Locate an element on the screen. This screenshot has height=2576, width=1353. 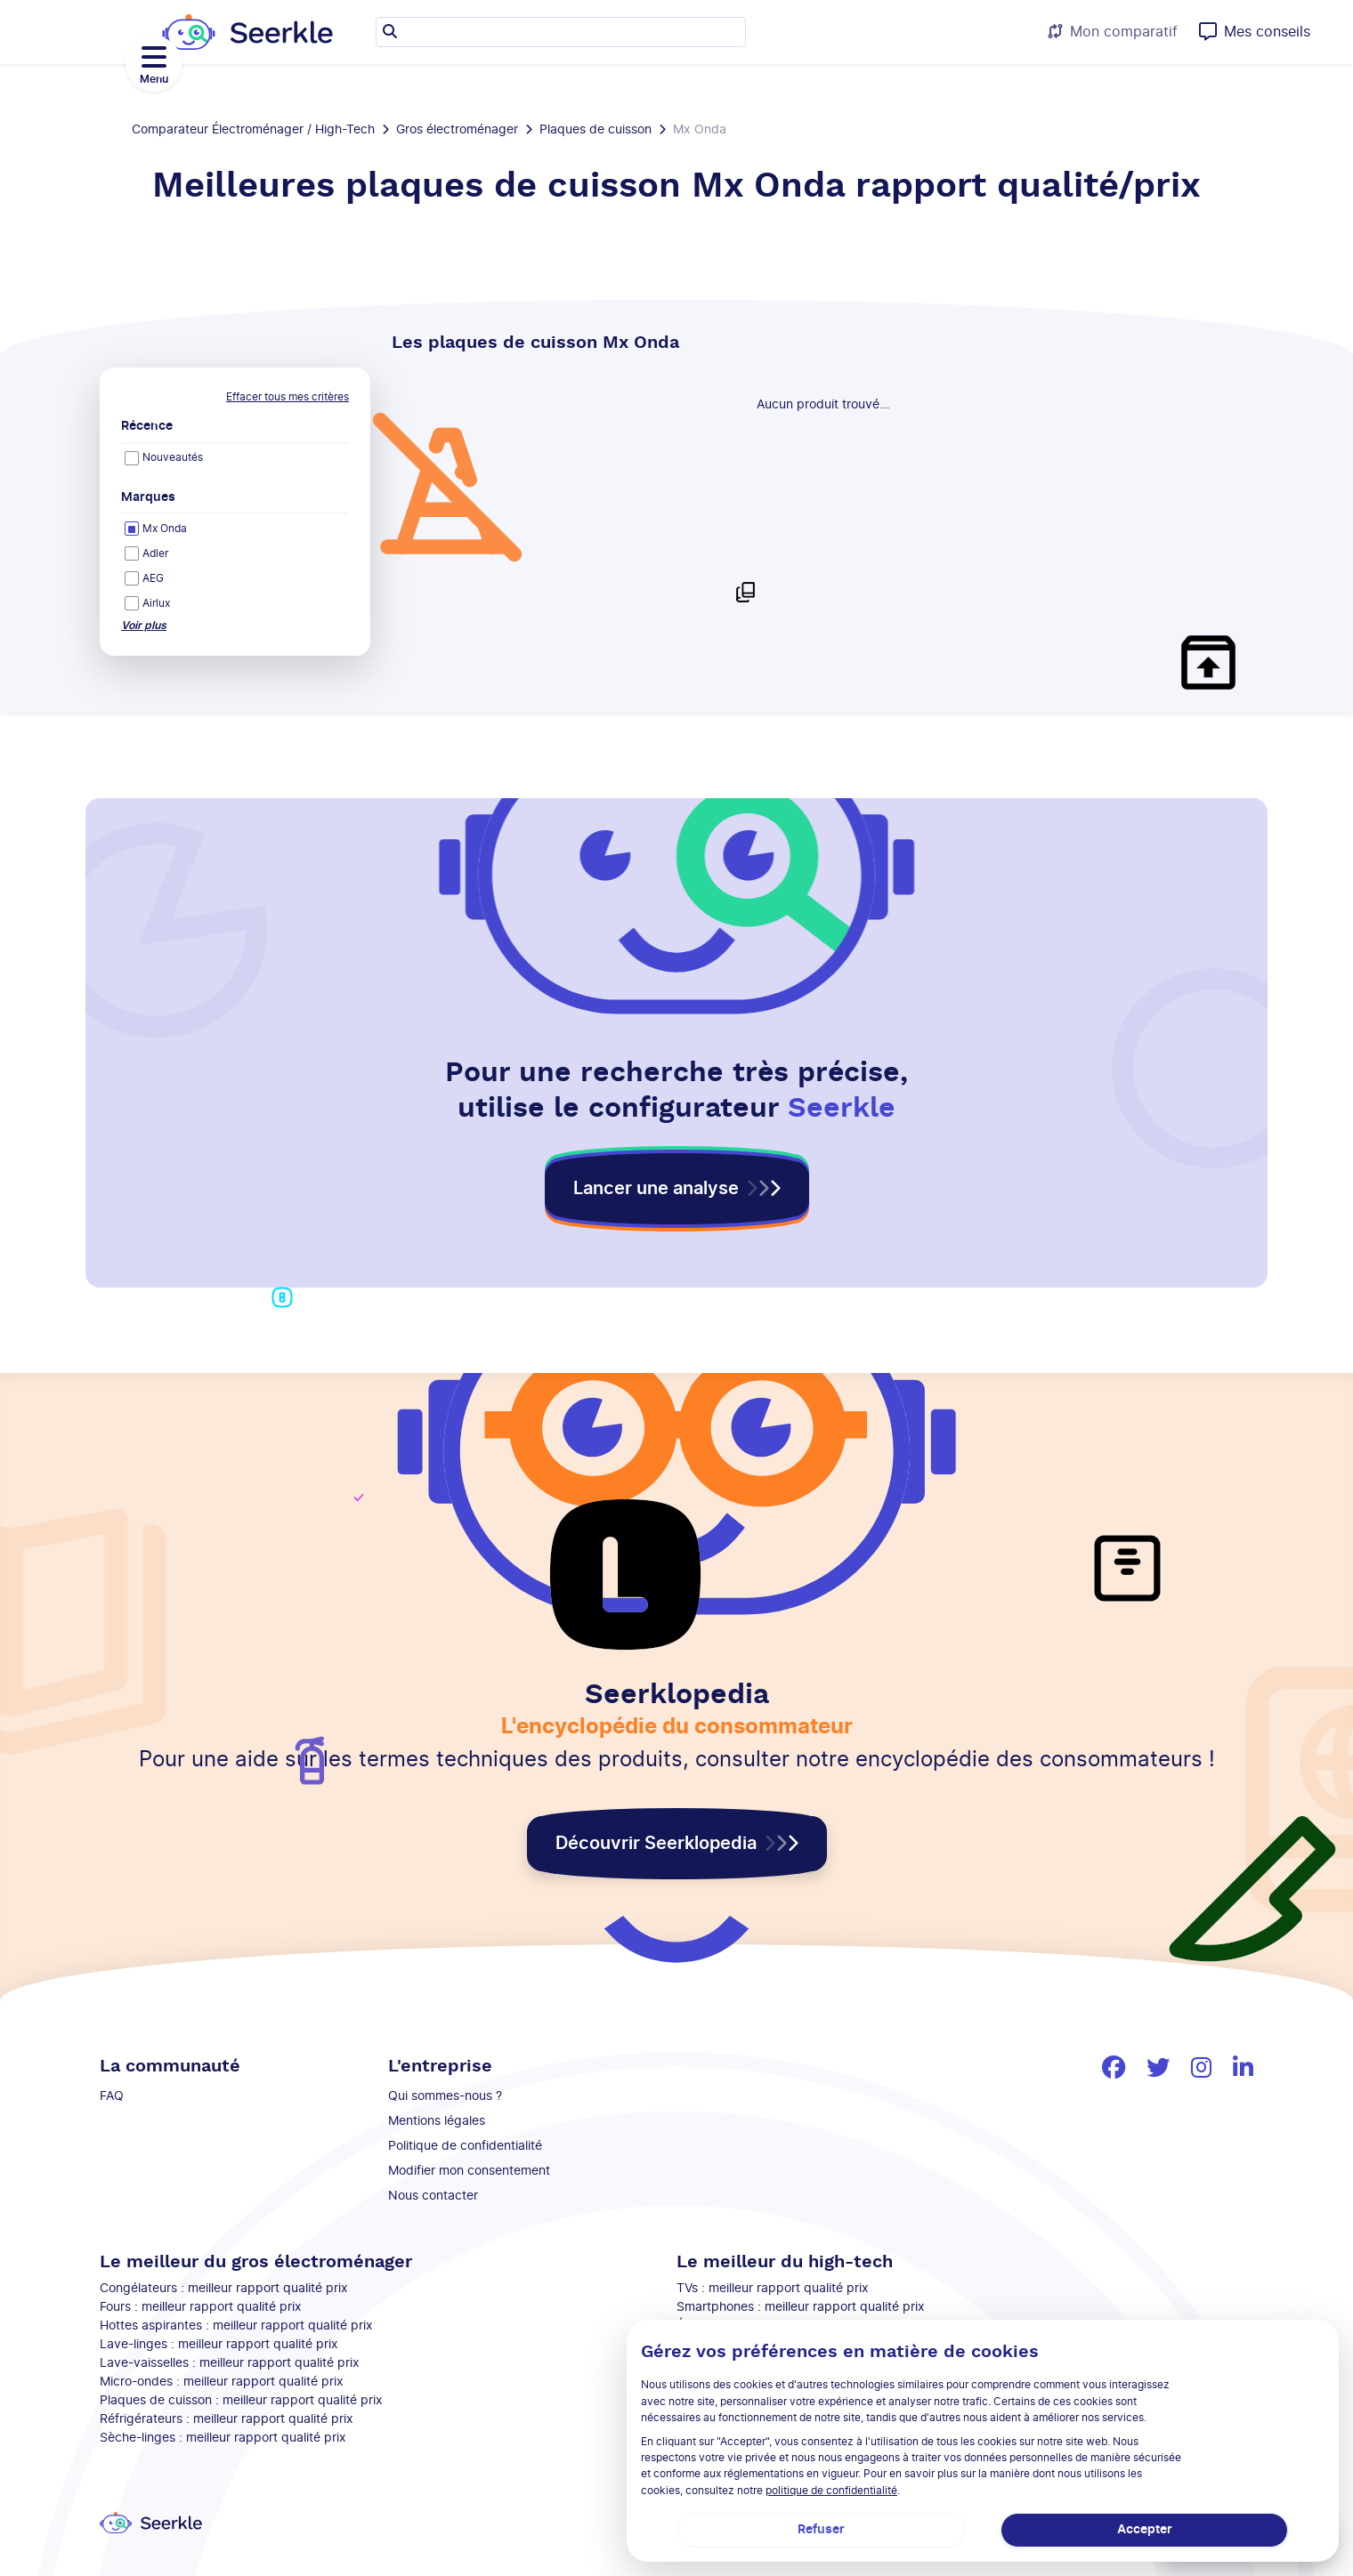
confirm or submit an action is located at coordinates (359, 1498).